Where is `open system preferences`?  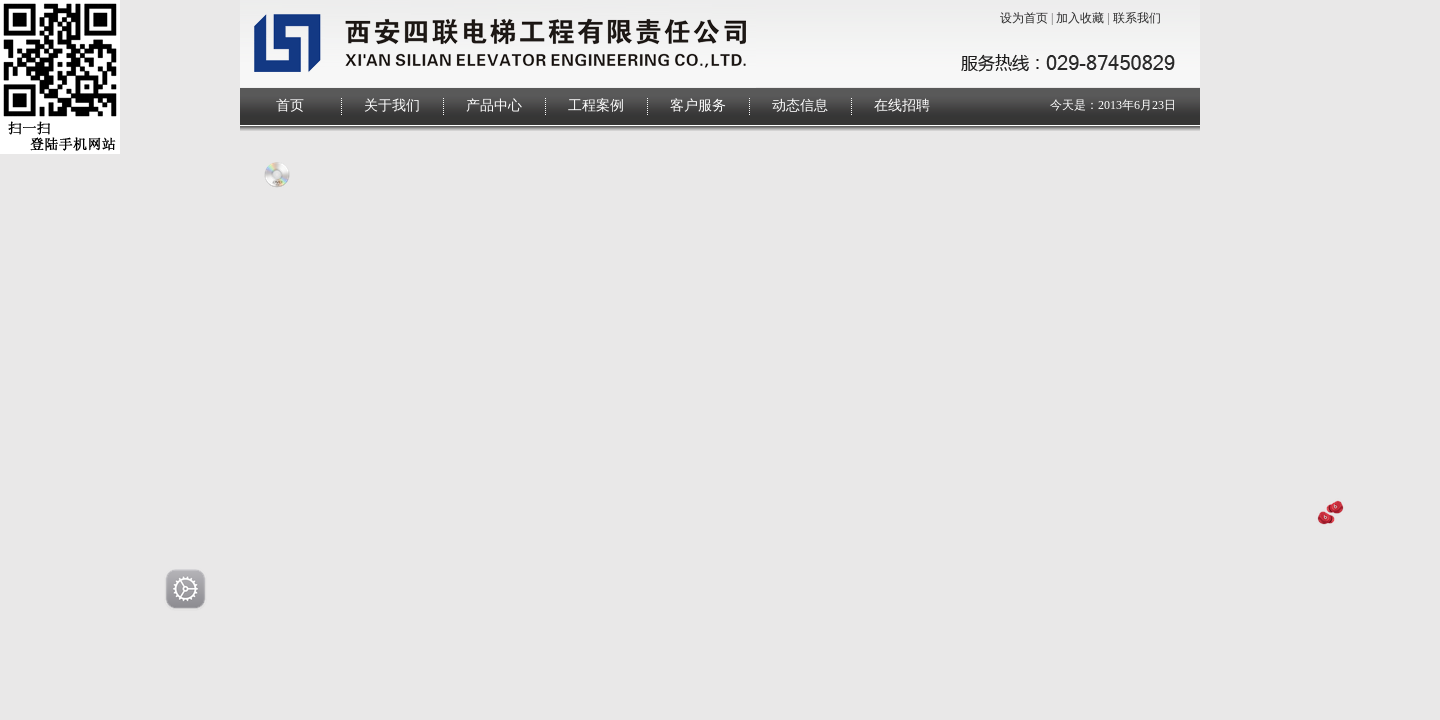 open system preferences is located at coordinates (185, 589).